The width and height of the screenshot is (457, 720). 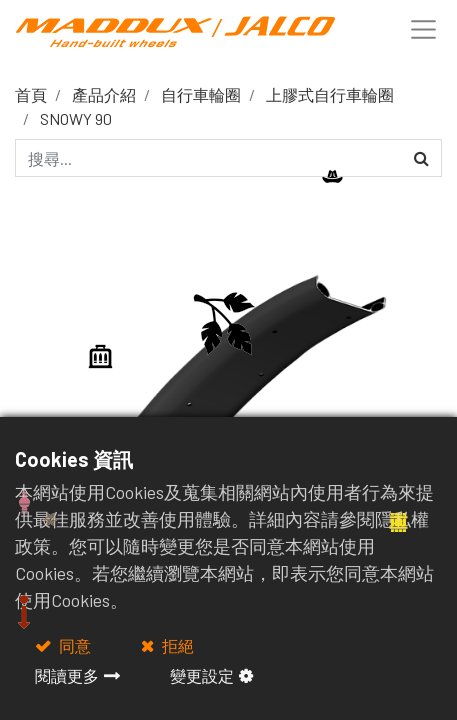 What do you see at coordinates (24, 612) in the screenshot?
I see `indicates a falling or dropping action in gameplay` at bounding box center [24, 612].